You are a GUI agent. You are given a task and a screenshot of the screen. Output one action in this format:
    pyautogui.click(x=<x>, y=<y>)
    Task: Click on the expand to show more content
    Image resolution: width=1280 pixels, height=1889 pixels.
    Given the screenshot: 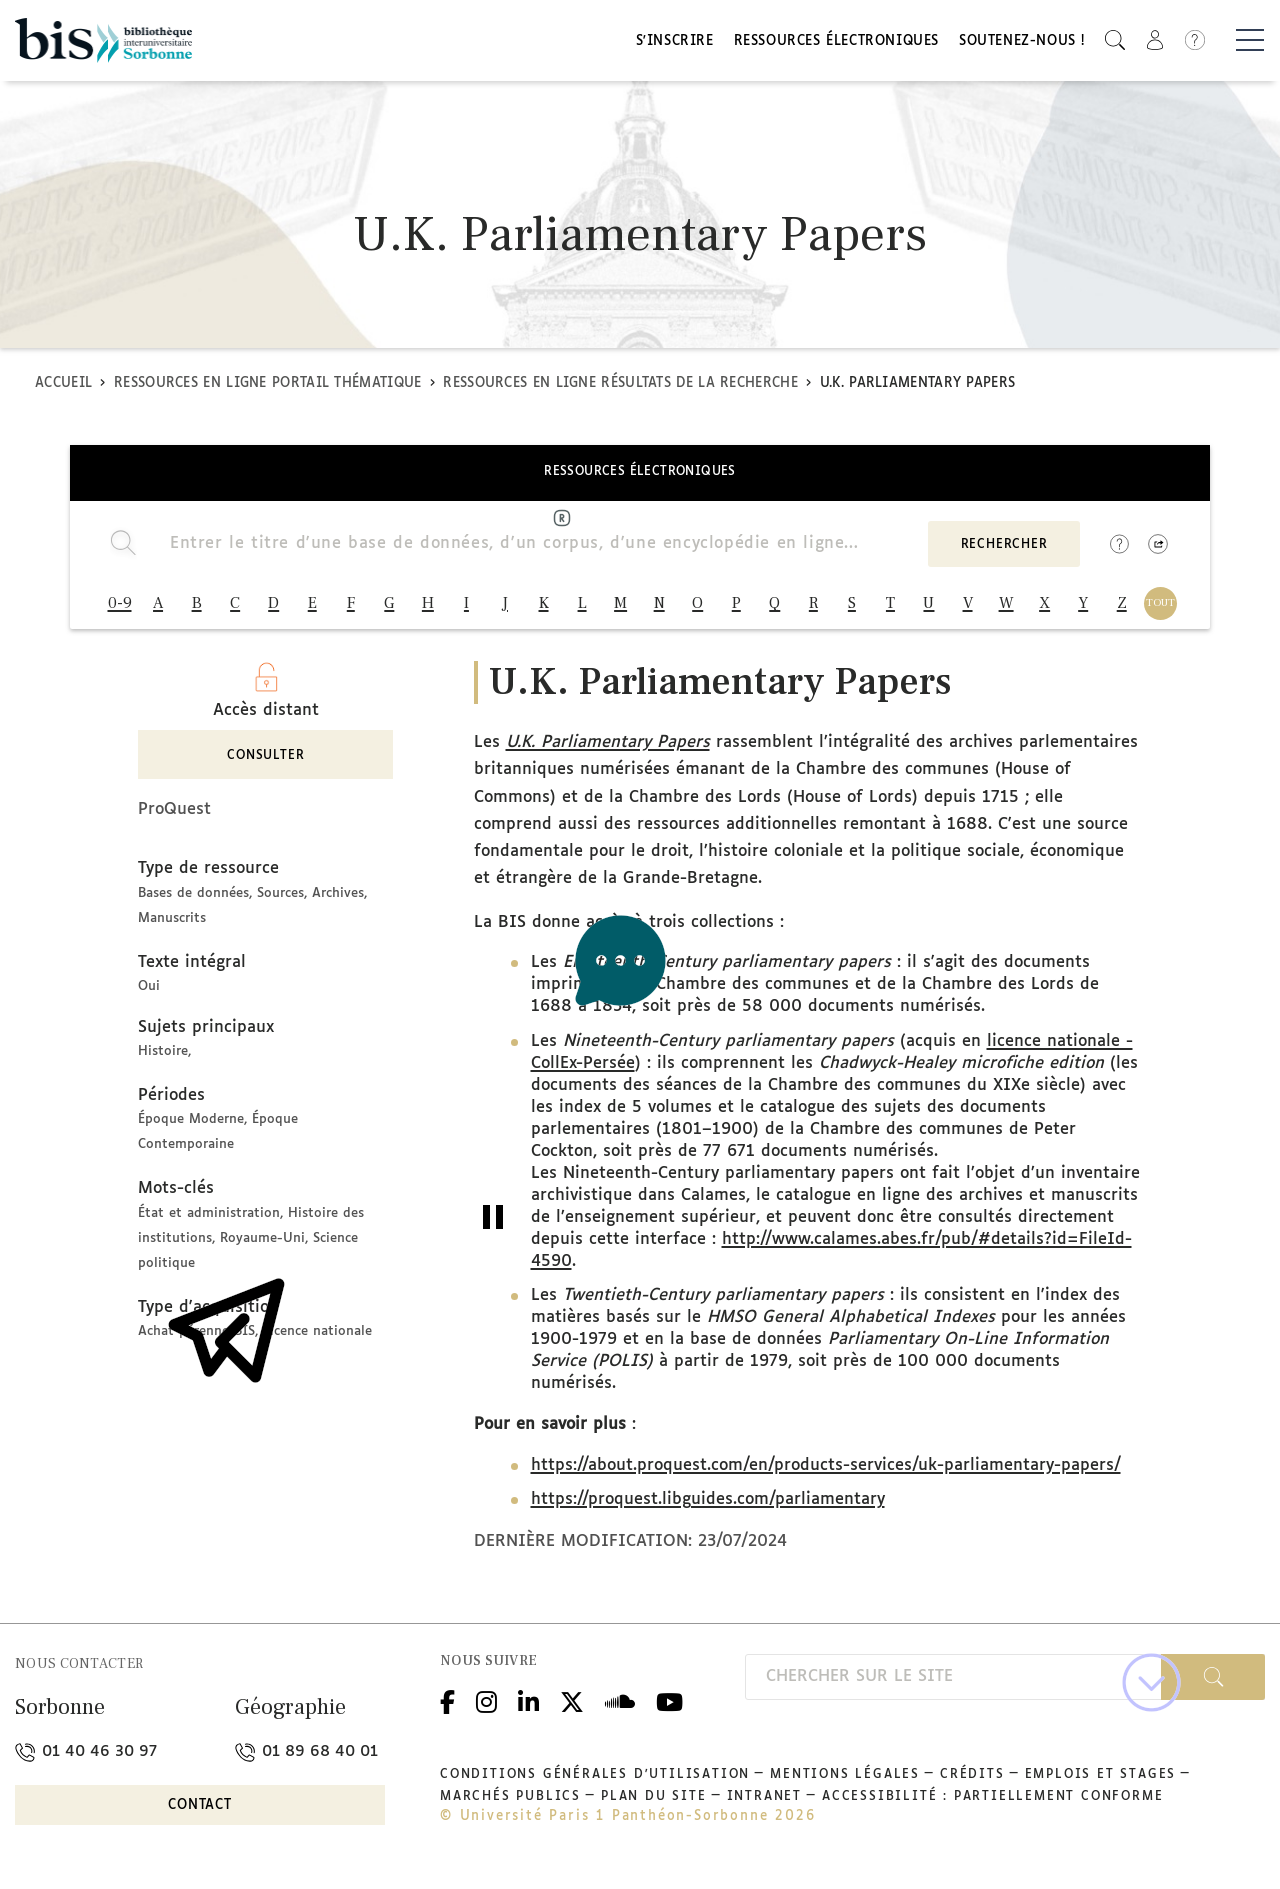 What is the action you would take?
    pyautogui.click(x=1151, y=1682)
    